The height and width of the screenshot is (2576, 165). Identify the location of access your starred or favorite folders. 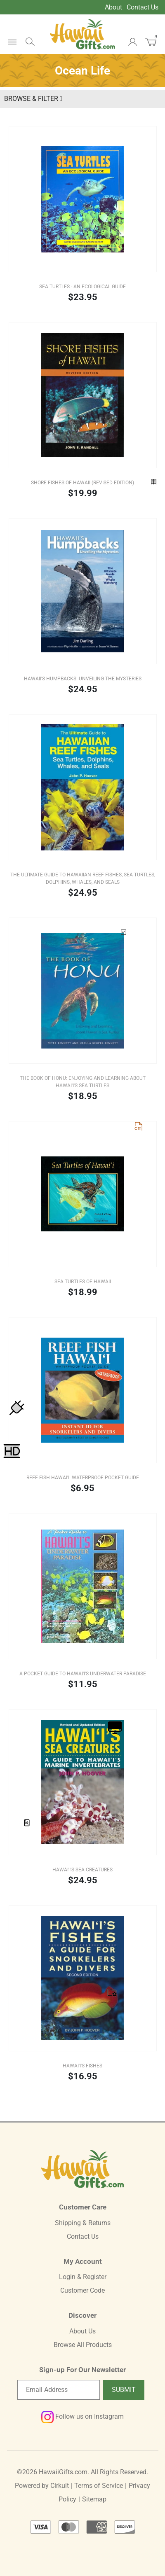
(112, 1992).